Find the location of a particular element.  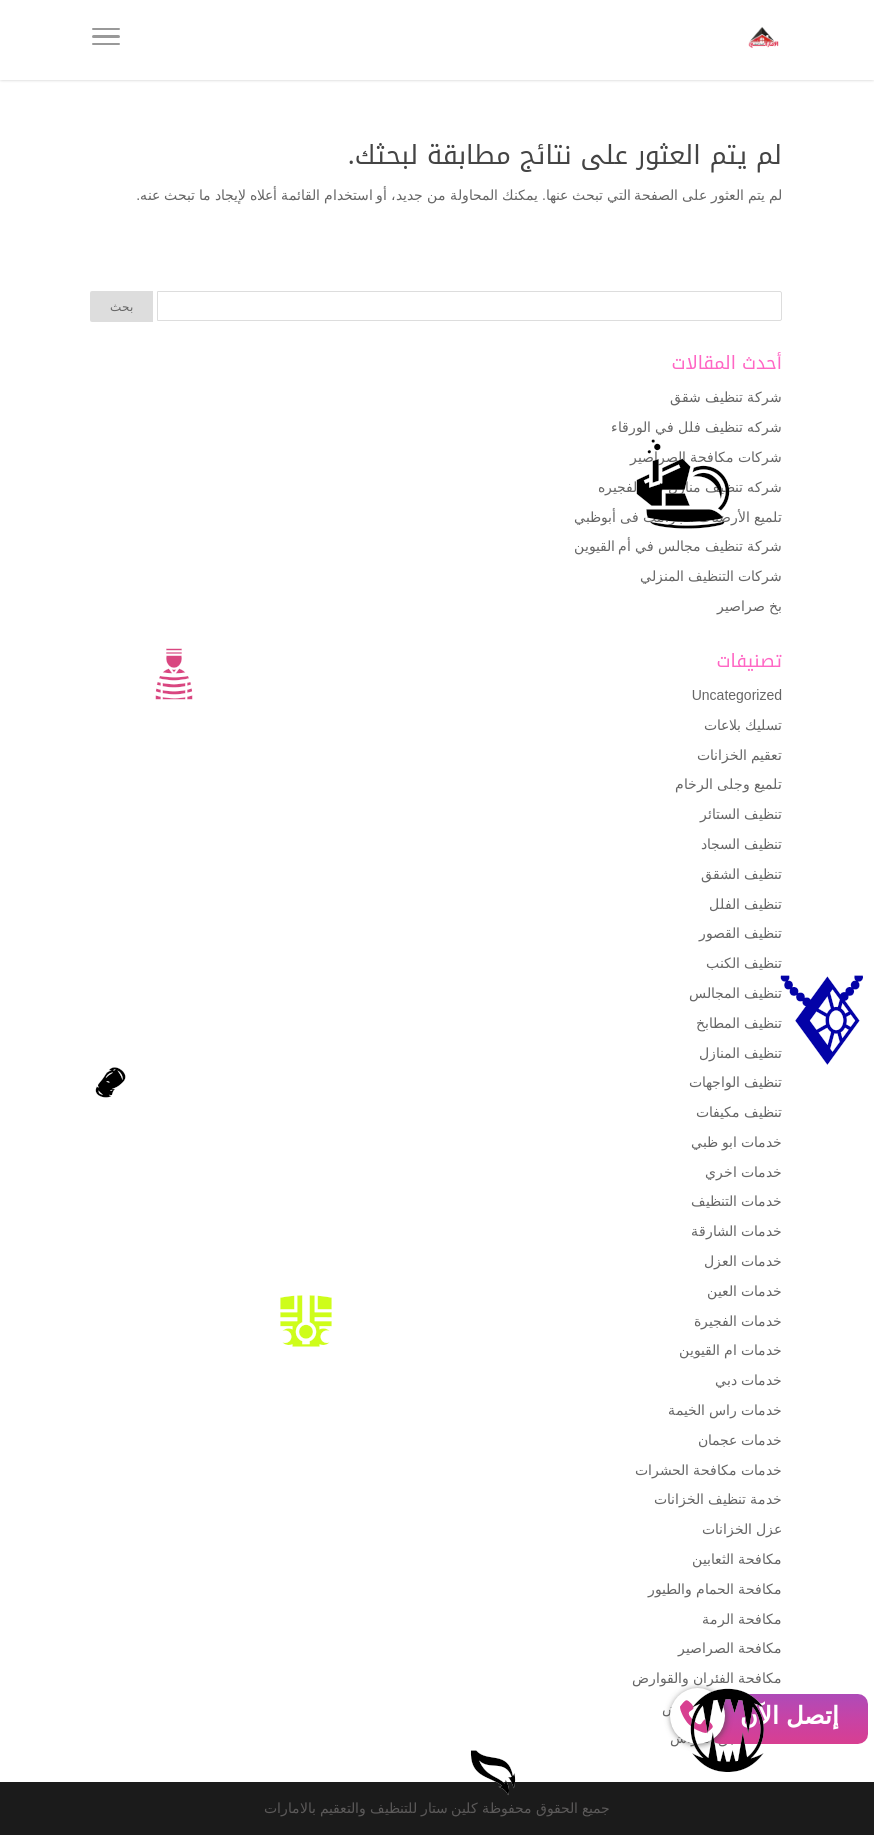

indicates a prisoner or convict character in a game is located at coordinates (174, 674).